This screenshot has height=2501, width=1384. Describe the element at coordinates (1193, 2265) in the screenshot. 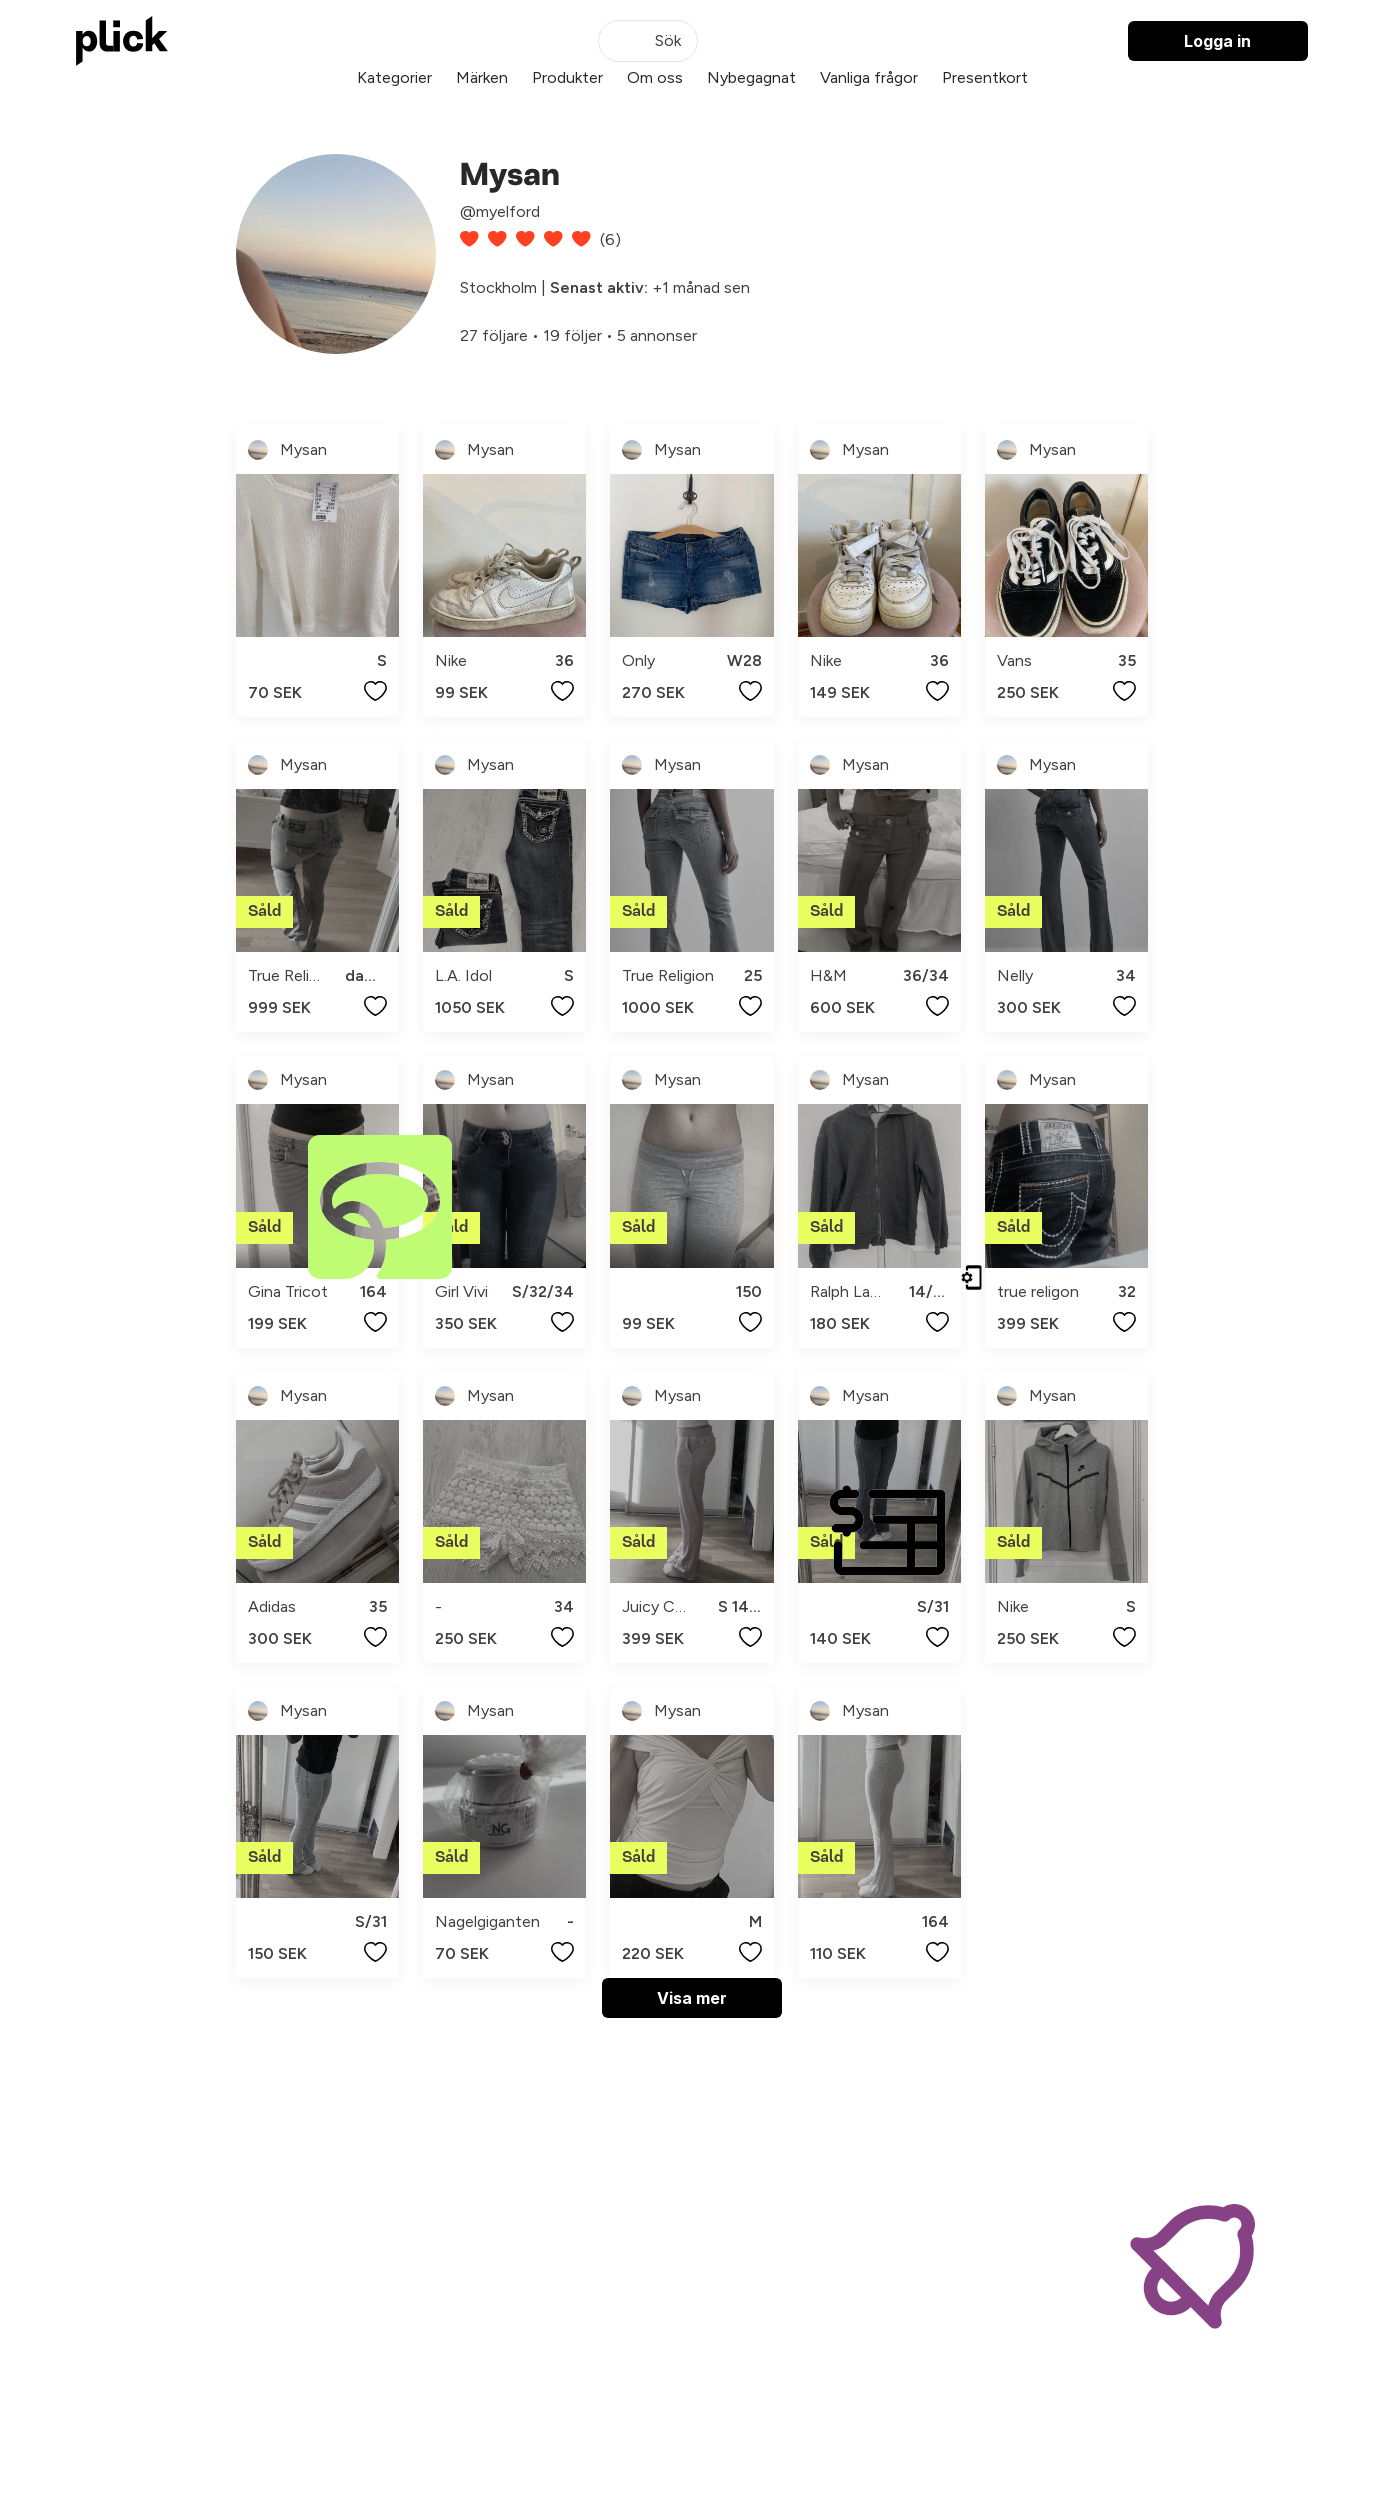

I see `active notification alert` at that location.